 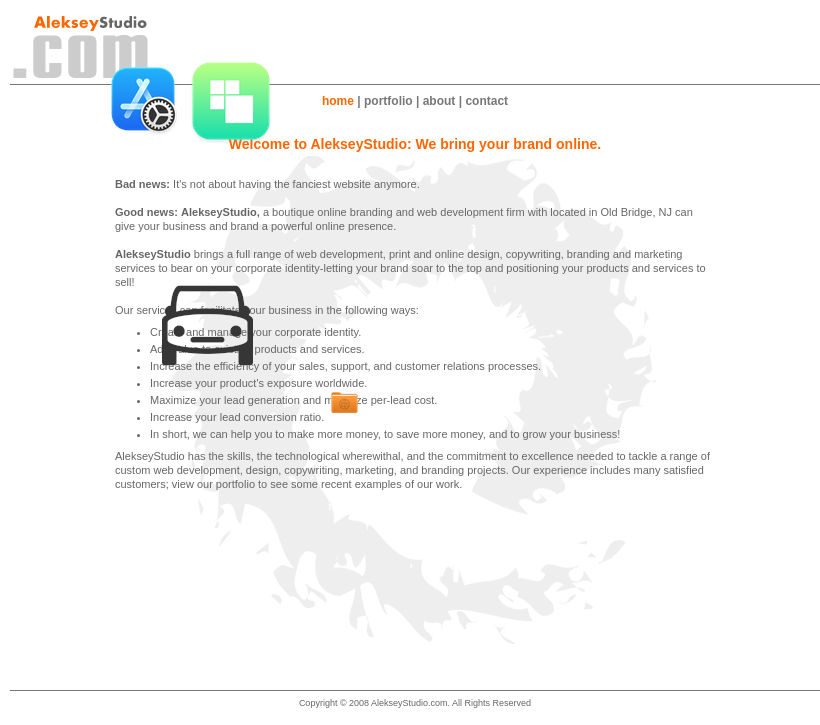 What do you see at coordinates (143, 99) in the screenshot?
I see `open software properties or developer settings` at bounding box center [143, 99].